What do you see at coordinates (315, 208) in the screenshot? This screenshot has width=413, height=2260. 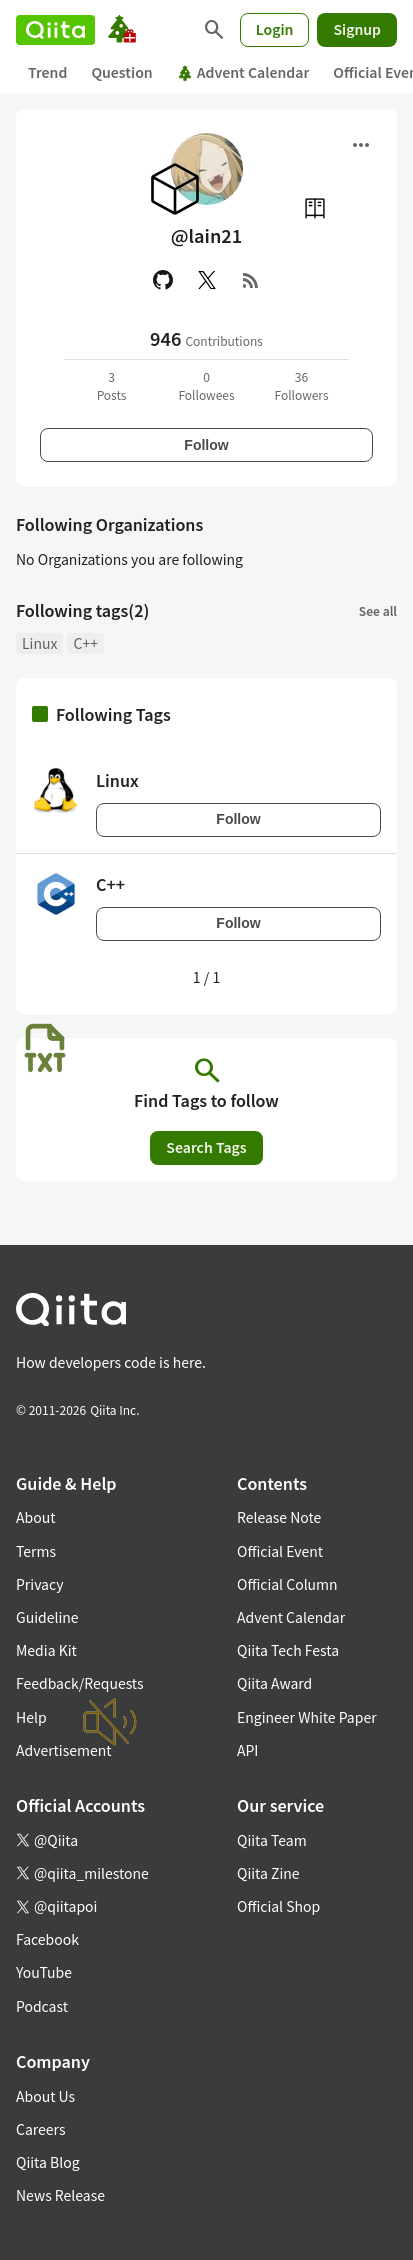 I see `access storage lockers` at bounding box center [315, 208].